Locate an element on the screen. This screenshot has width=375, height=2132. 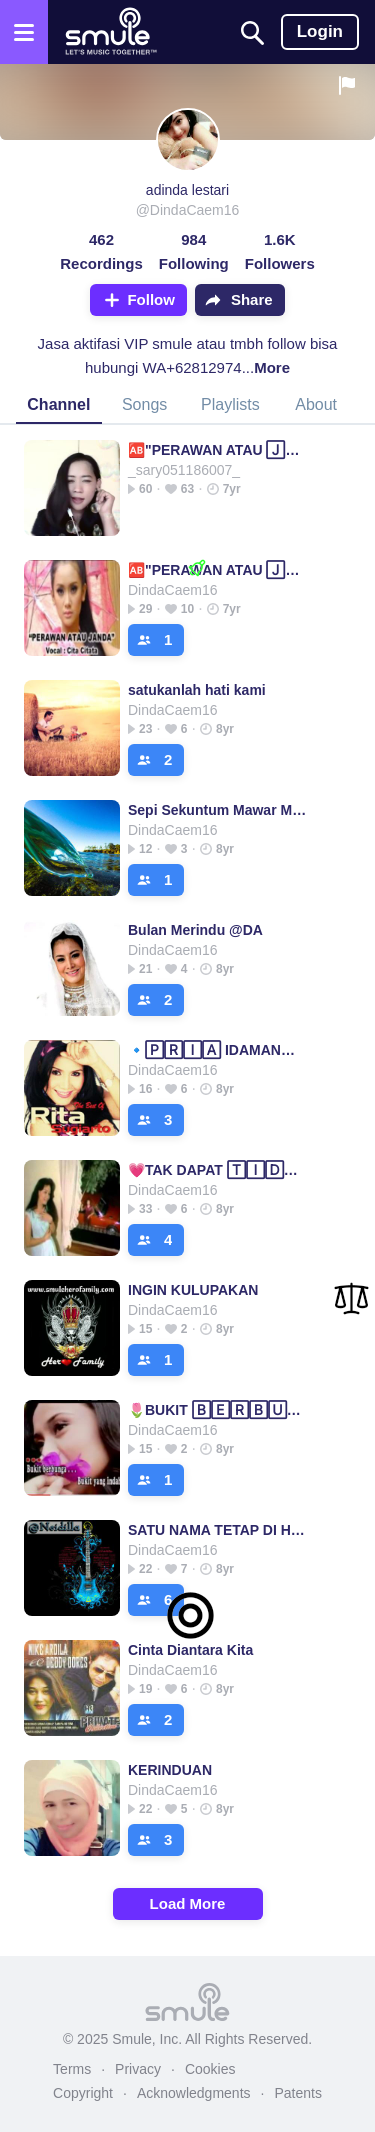
view school notifications or alerts is located at coordinates (197, 568).